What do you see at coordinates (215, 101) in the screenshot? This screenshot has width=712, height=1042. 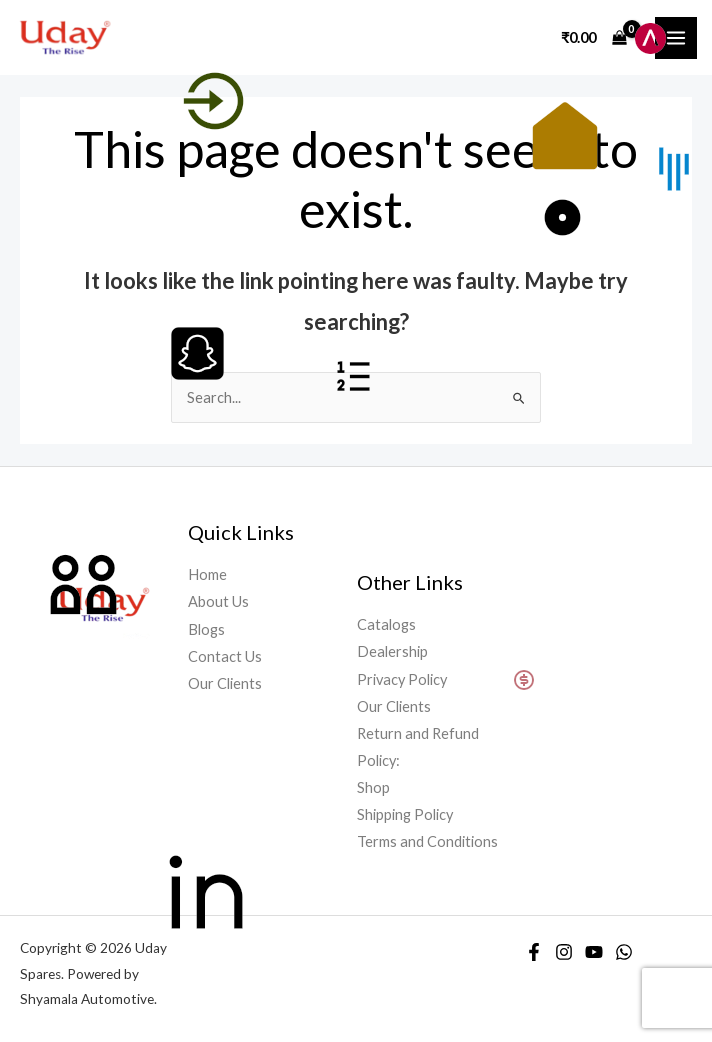 I see `log in to your account` at bounding box center [215, 101].